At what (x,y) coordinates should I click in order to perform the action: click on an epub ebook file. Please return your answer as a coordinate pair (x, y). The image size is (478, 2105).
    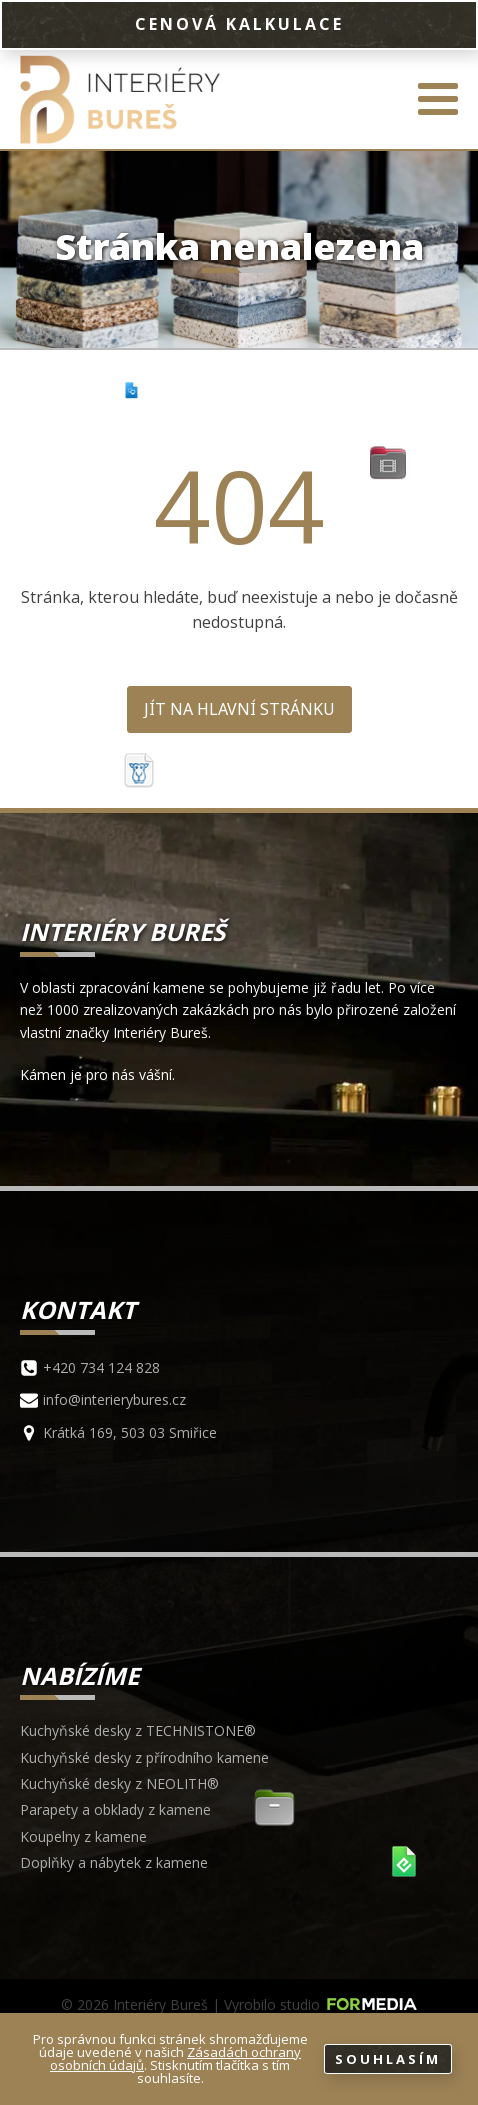
    Looking at the image, I should click on (404, 1862).